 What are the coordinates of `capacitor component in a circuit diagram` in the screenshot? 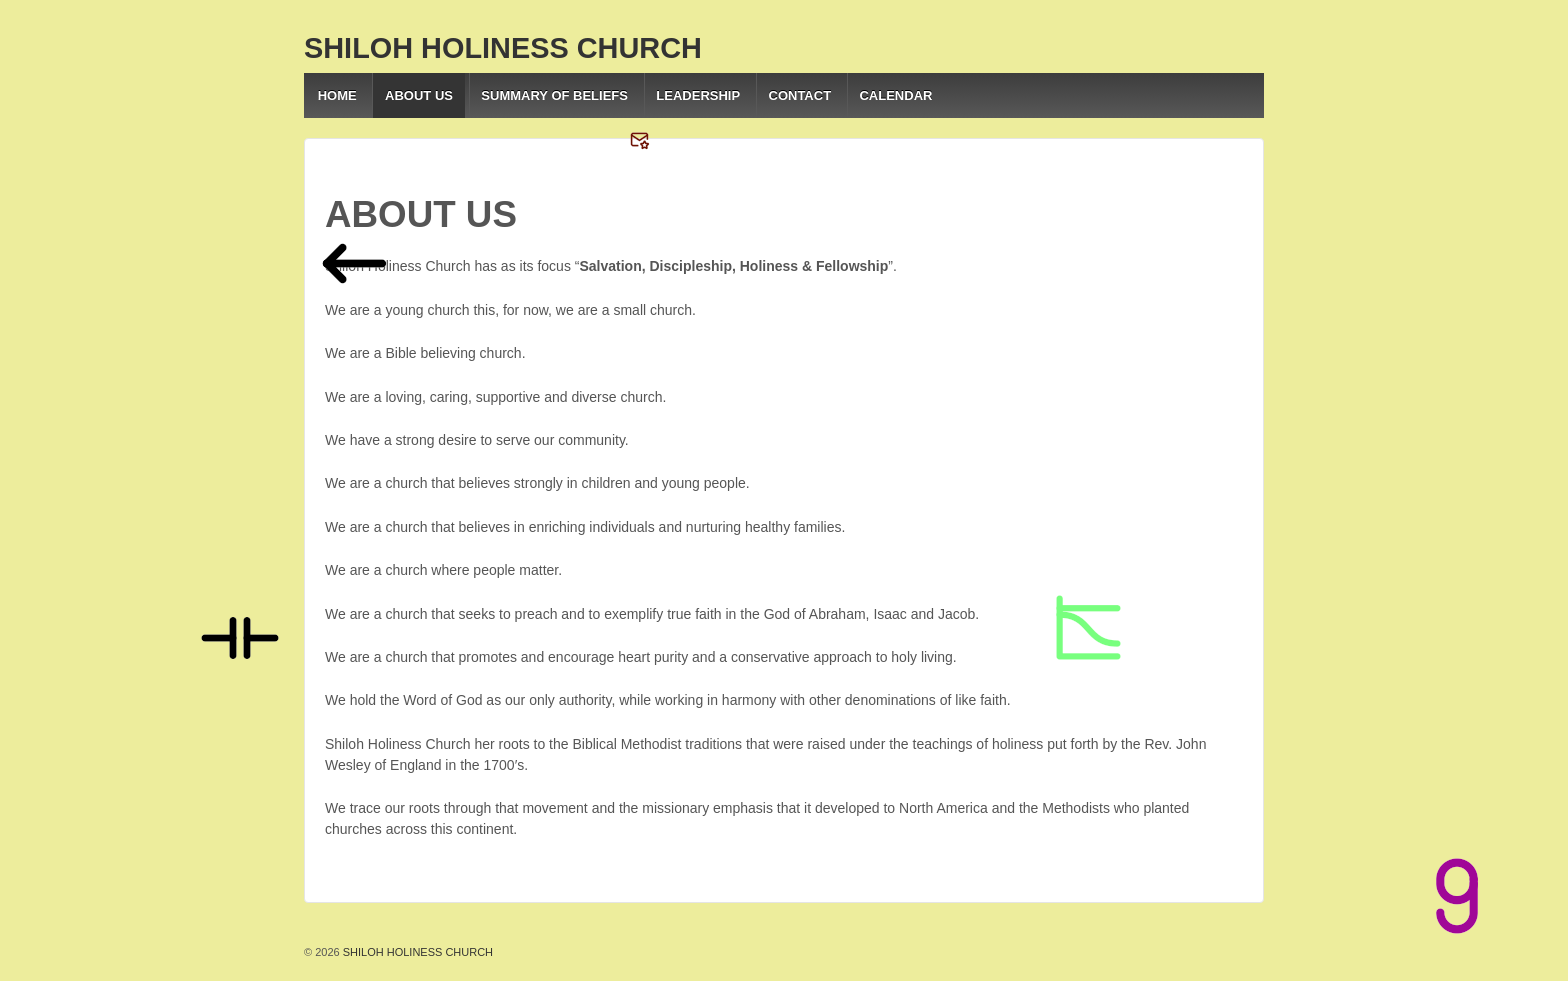 It's located at (240, 638).